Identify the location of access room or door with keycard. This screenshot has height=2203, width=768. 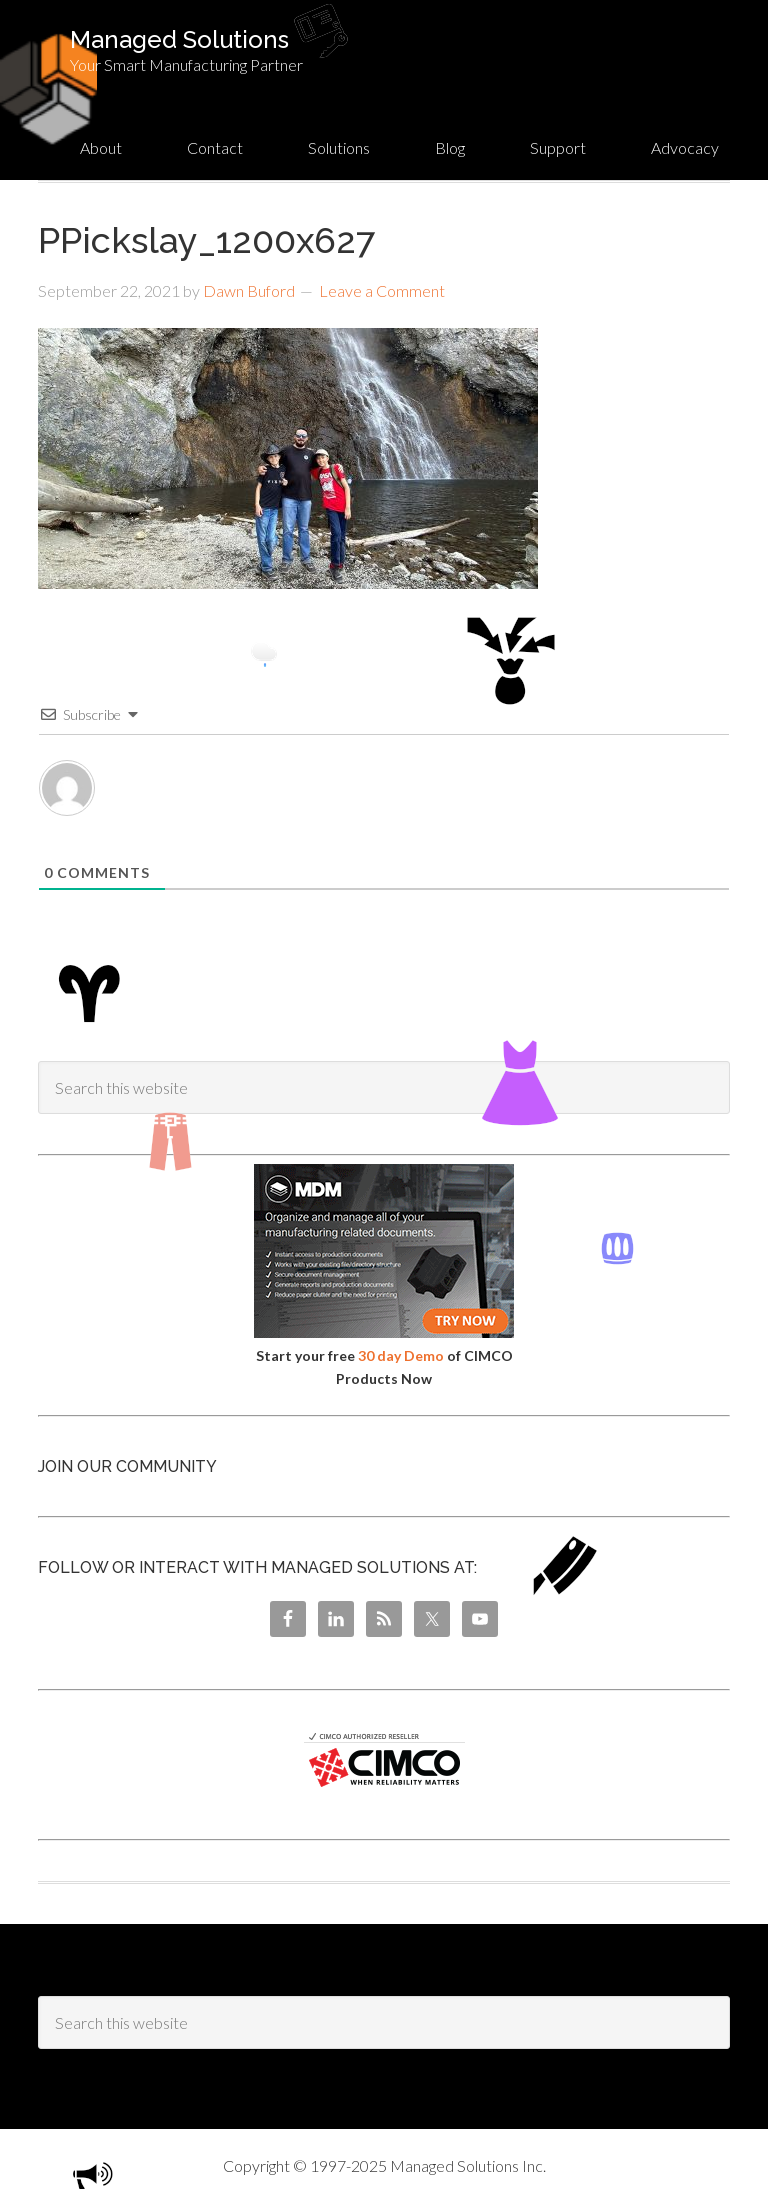
(321, 31).